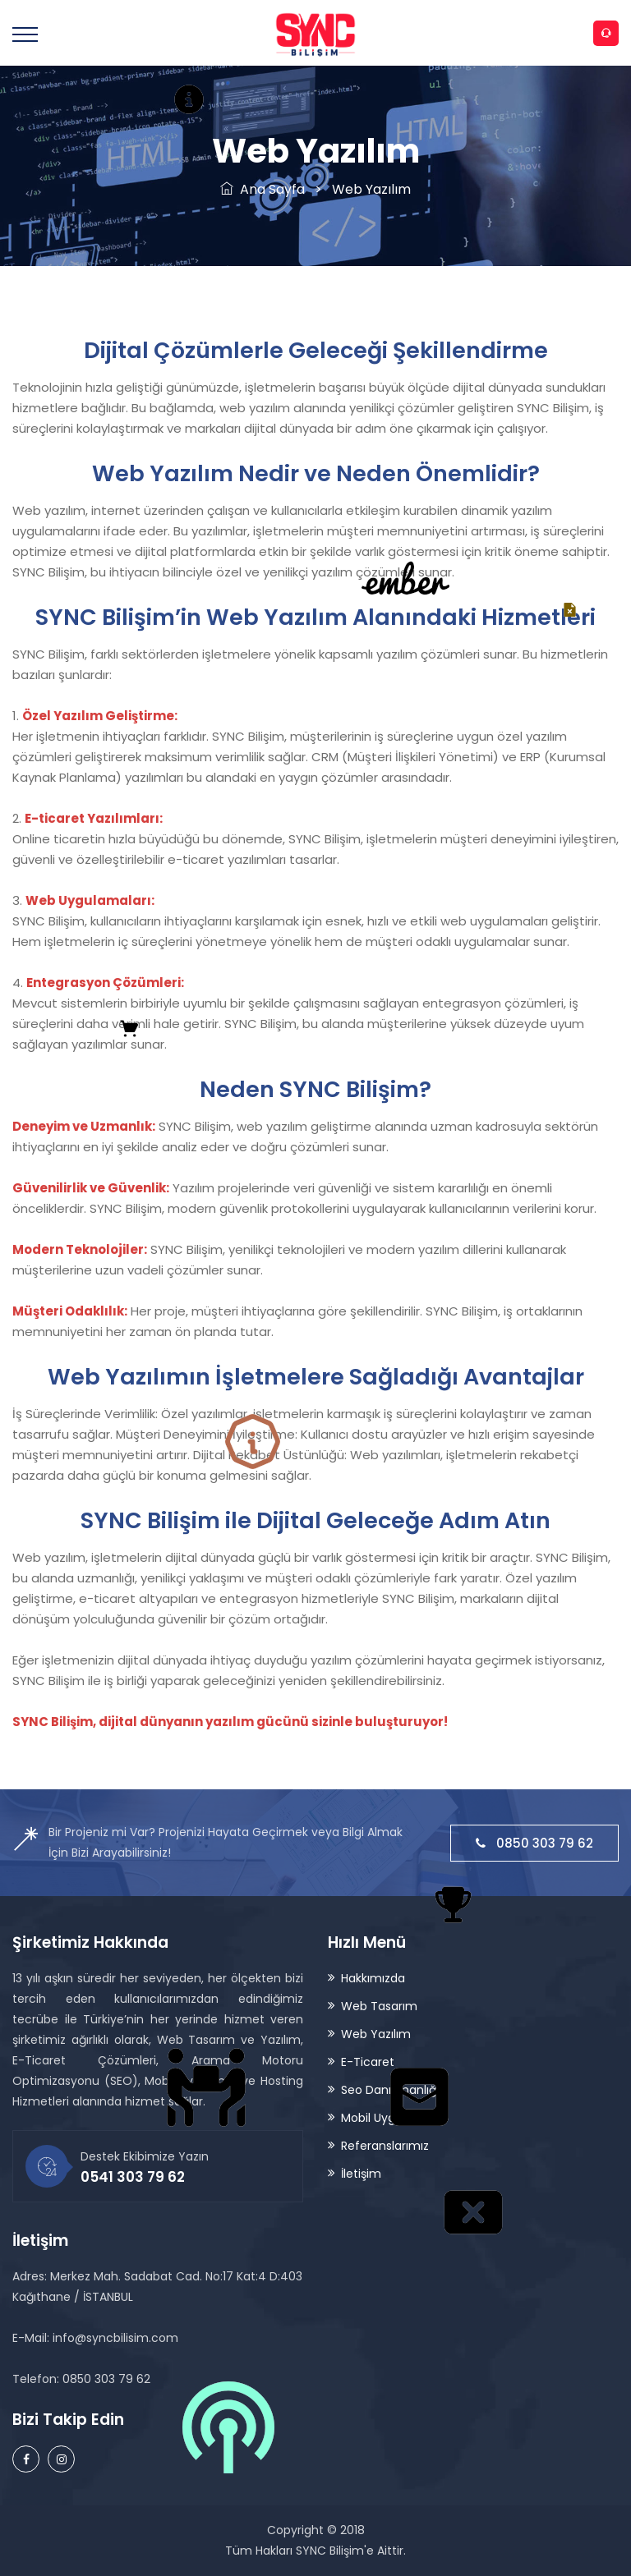 This screenshot has width=631, height=2576. Describe the element at coordinates (129, 1028) in the screenshot. I see `view your shopping cart` at that location.